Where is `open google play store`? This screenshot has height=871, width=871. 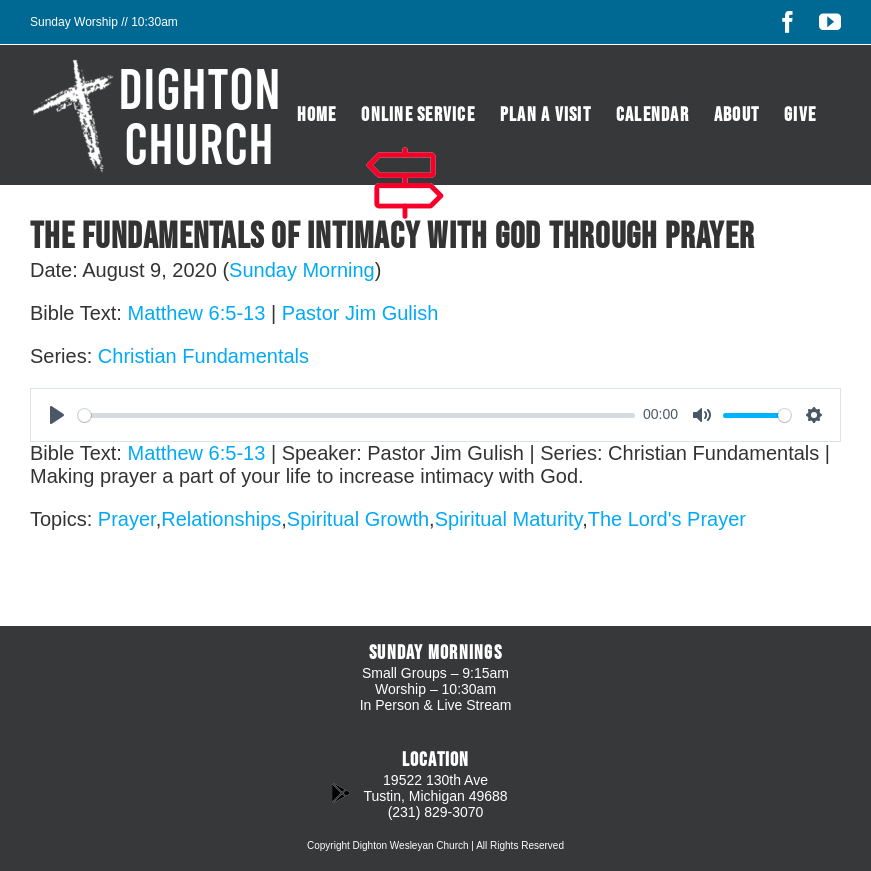 open google play store is located at coordinates (341, 793).